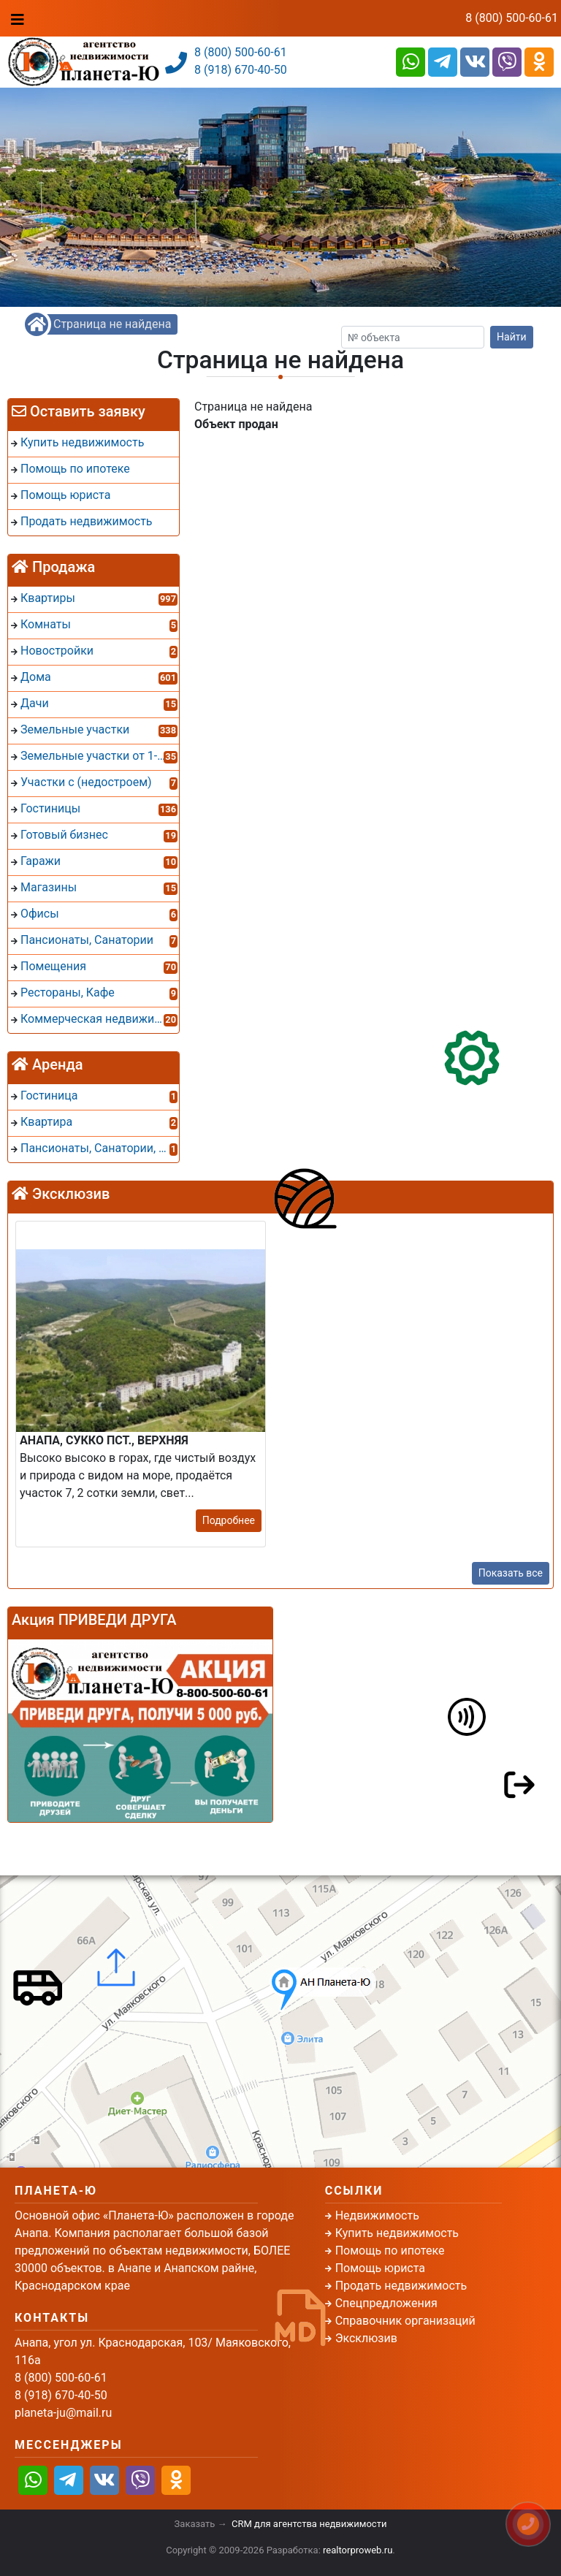 The height and width of the screenshot is (2576, 561). Describe the element at coordinates (37, 1987) in the screenshot. I see `track delivery or shipping status` at that location.